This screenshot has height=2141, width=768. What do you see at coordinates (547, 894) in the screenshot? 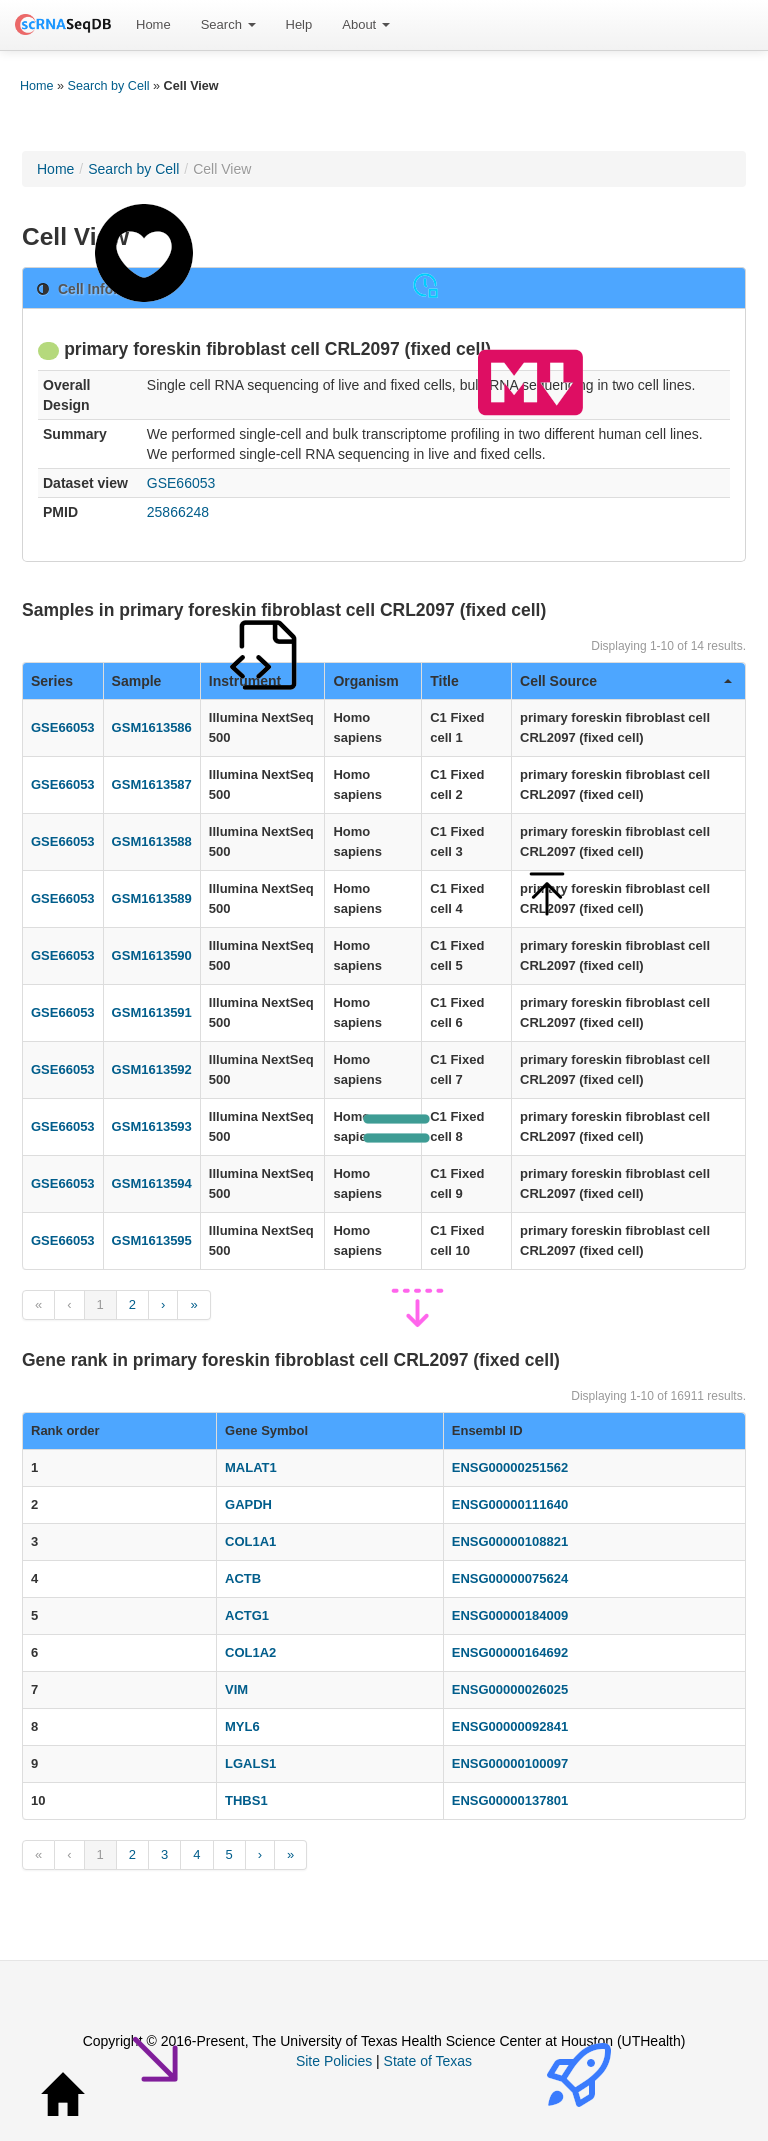
I see `move item to top of list` at bounding box center [547, 894].